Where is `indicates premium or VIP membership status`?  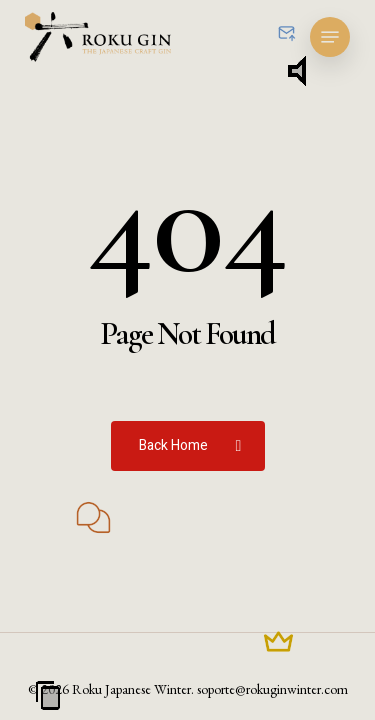
indicates premium or VIP membership status is located at coordinates (278, 641).